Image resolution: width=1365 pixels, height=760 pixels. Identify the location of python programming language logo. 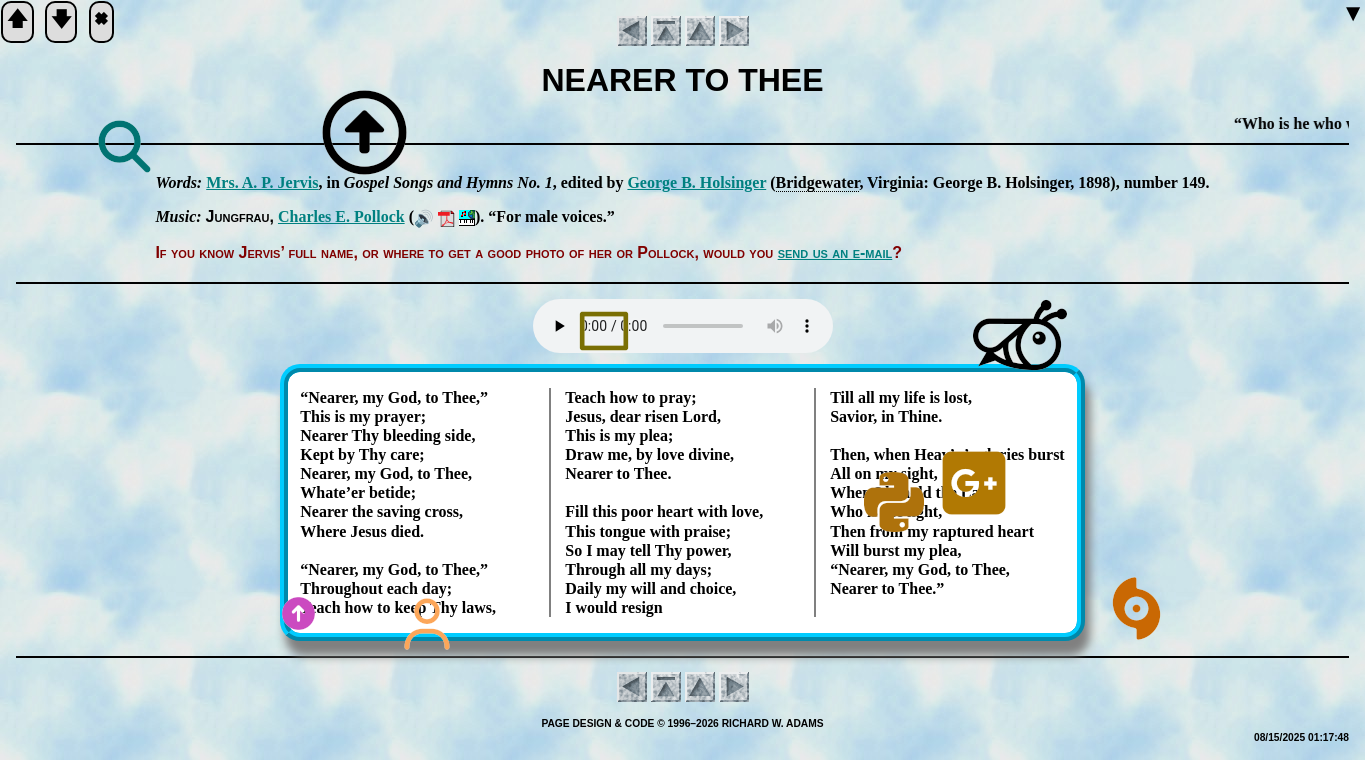
(894, 502).